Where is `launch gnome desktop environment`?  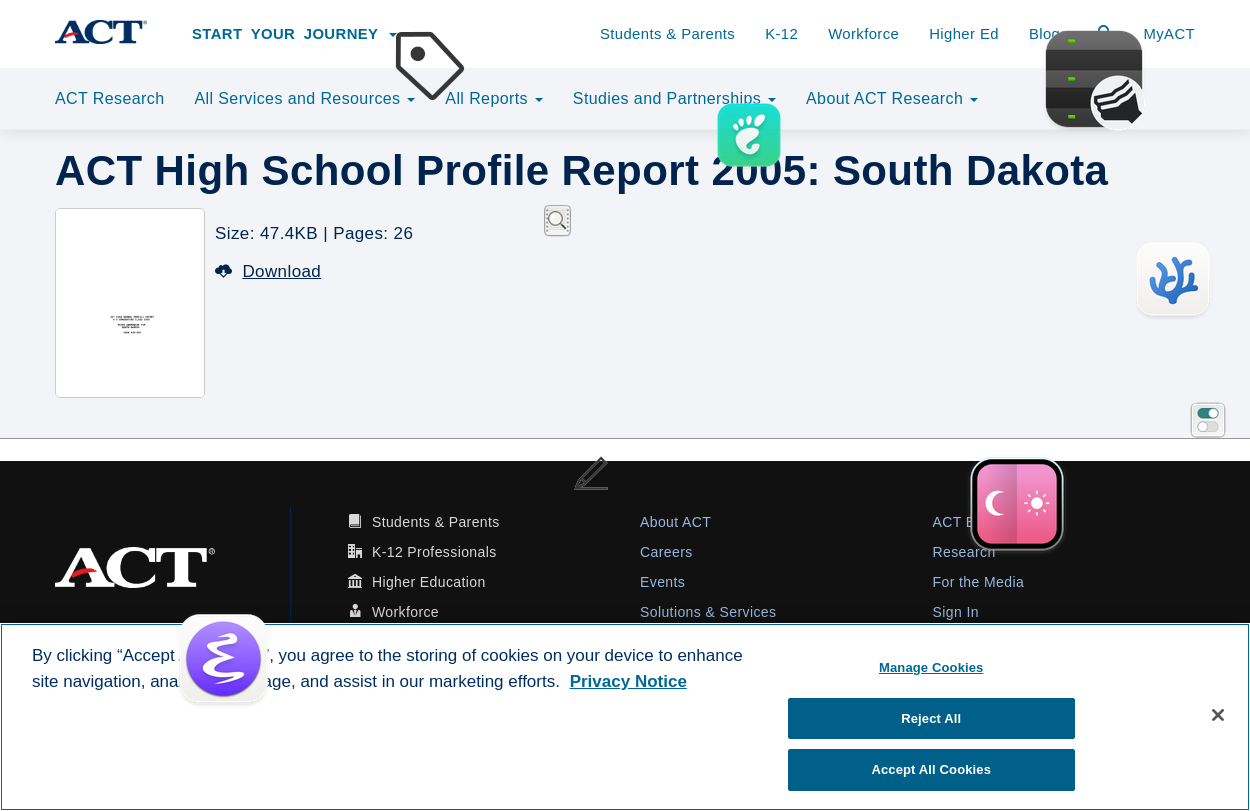 launch gnome desktop environment is located at coordinates (749, 135).